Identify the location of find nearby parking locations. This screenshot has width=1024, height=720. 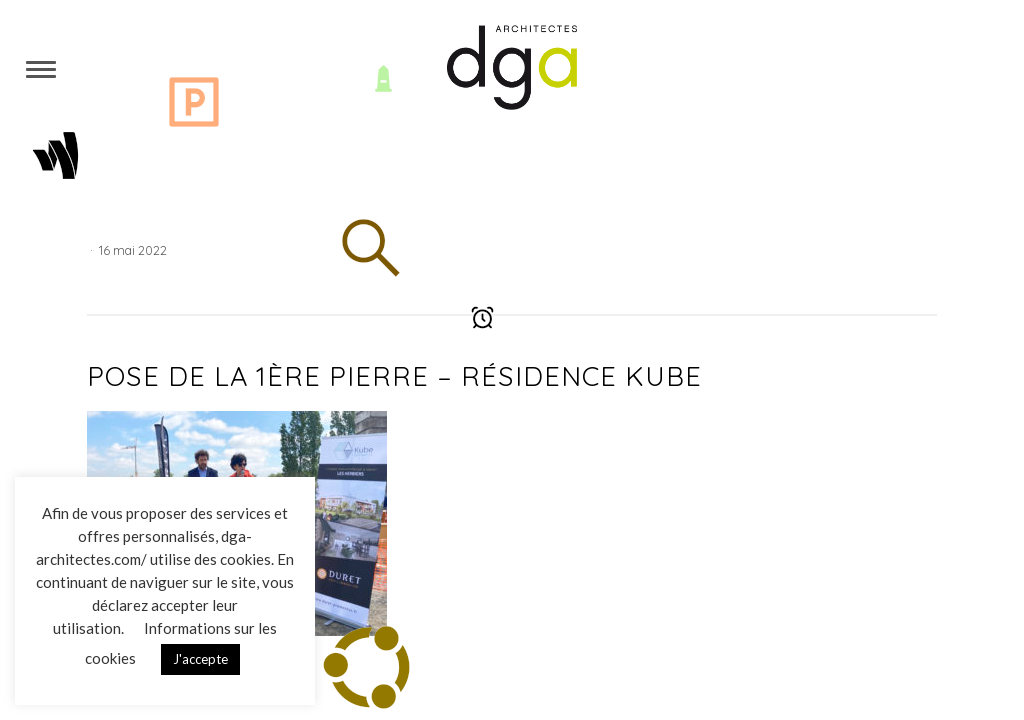
(194, 102).